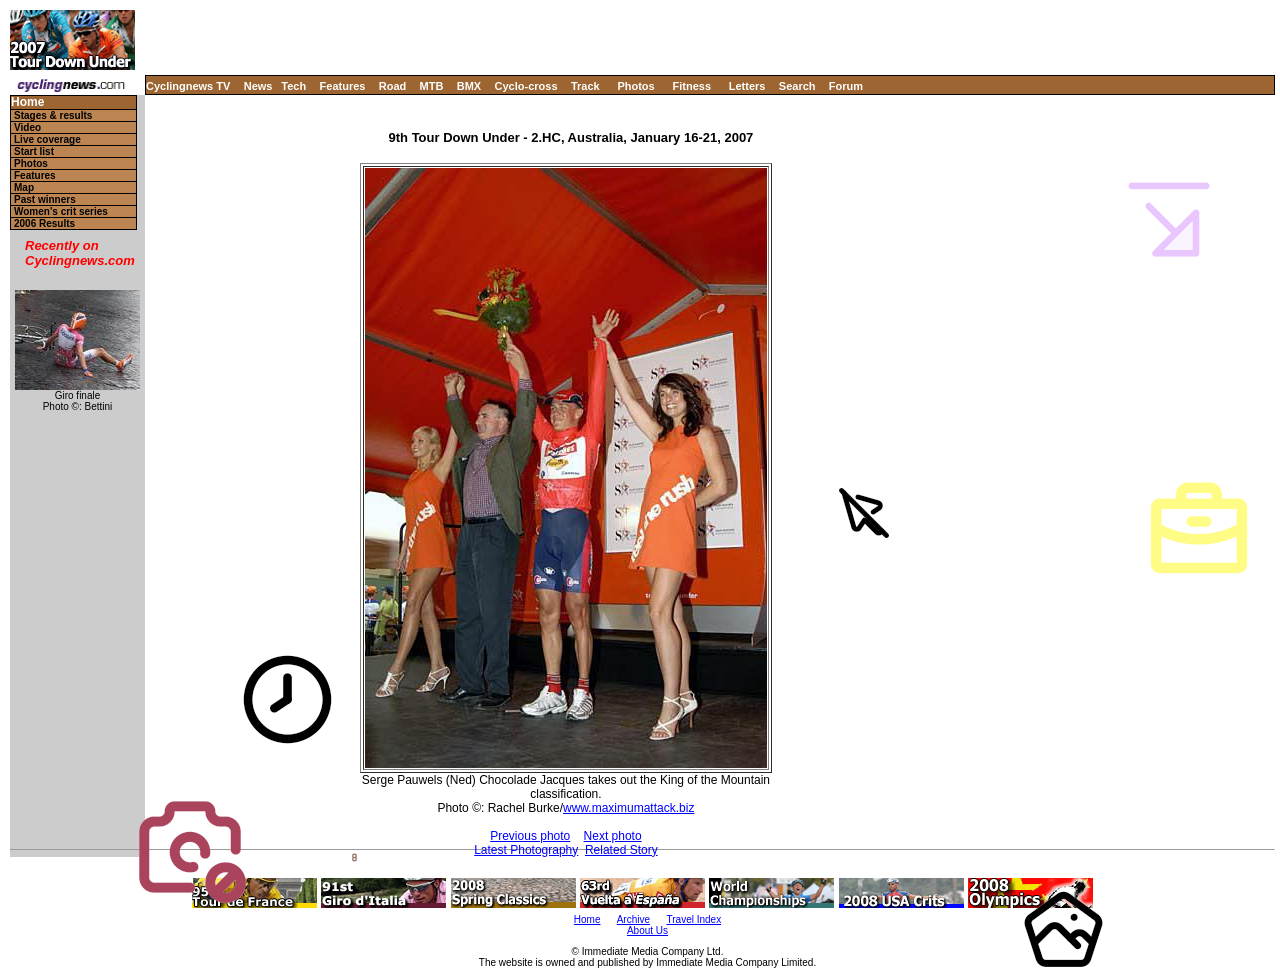 Image resolution: width=1280 pixels, height=978 pixels. I want to click on indicates item number 8 in a list or sequence, so click(354, 857).